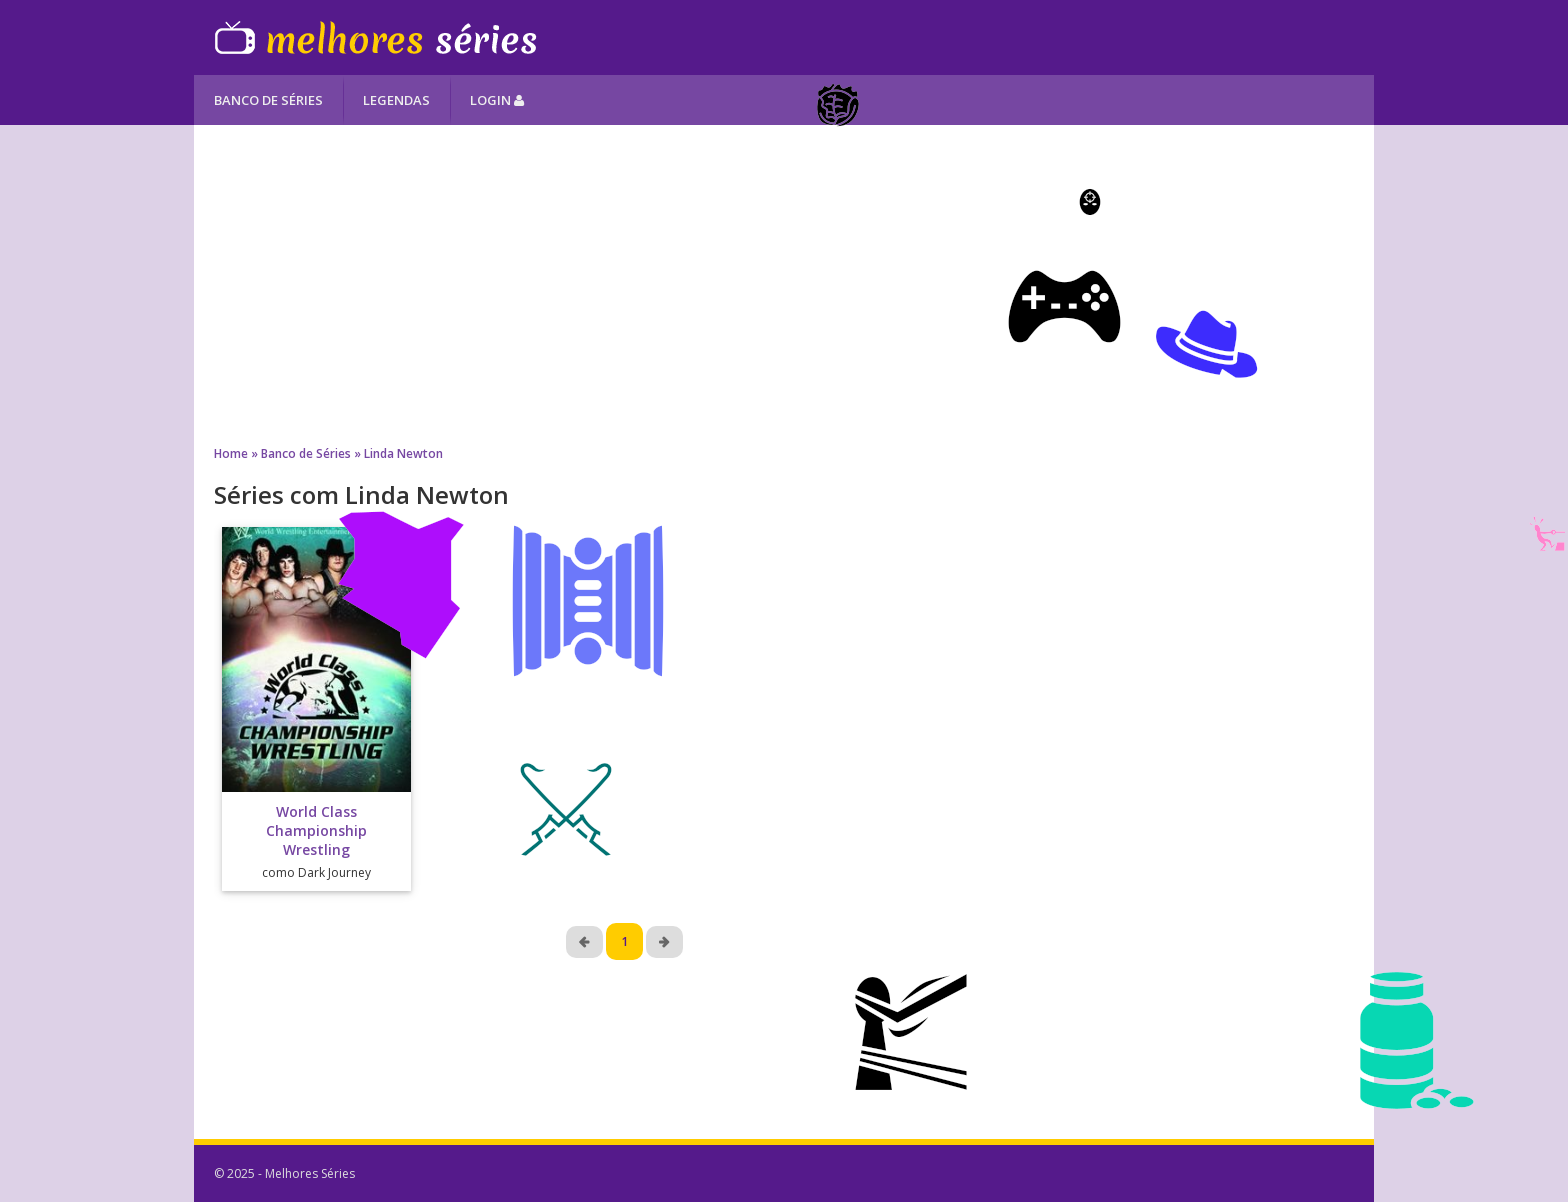  What do you see at coordinates (1206, 344) in the screenshot?
I see `select a detective or spy character` at bounding box center [1206, 344].